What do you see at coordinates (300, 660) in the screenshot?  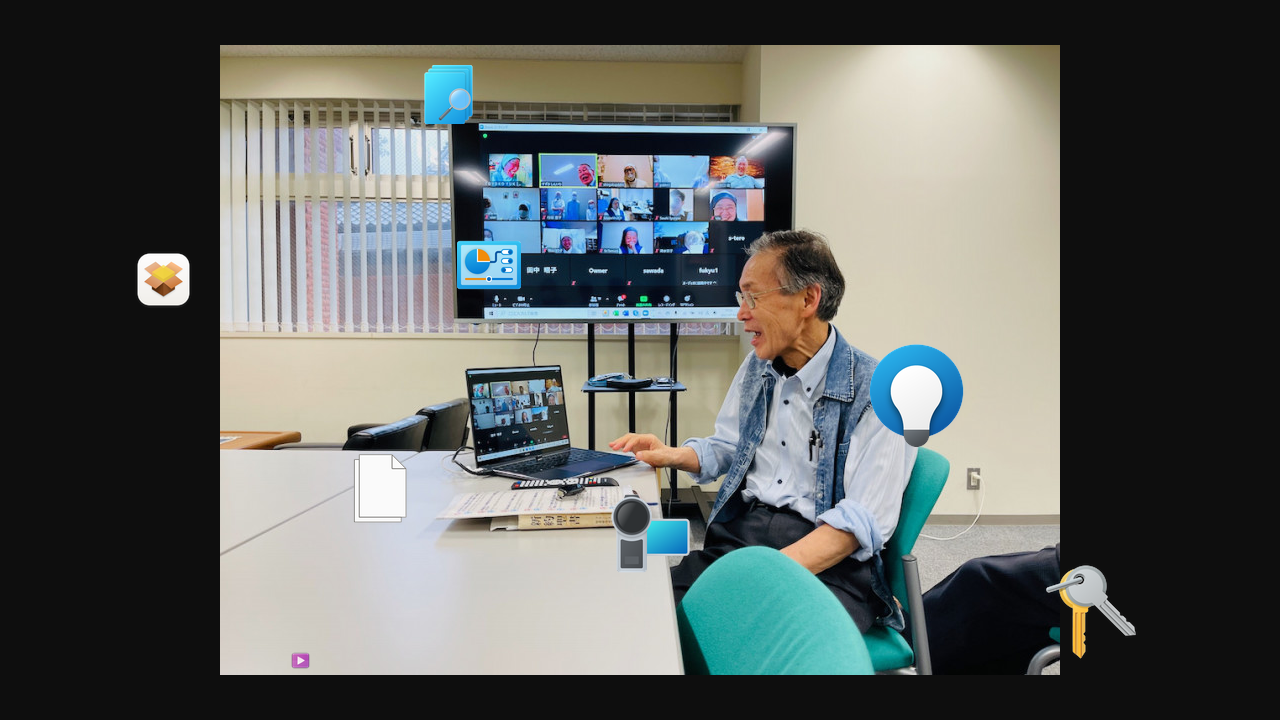 I see `open multimedia or media player app` at bounding box center [300, 660].